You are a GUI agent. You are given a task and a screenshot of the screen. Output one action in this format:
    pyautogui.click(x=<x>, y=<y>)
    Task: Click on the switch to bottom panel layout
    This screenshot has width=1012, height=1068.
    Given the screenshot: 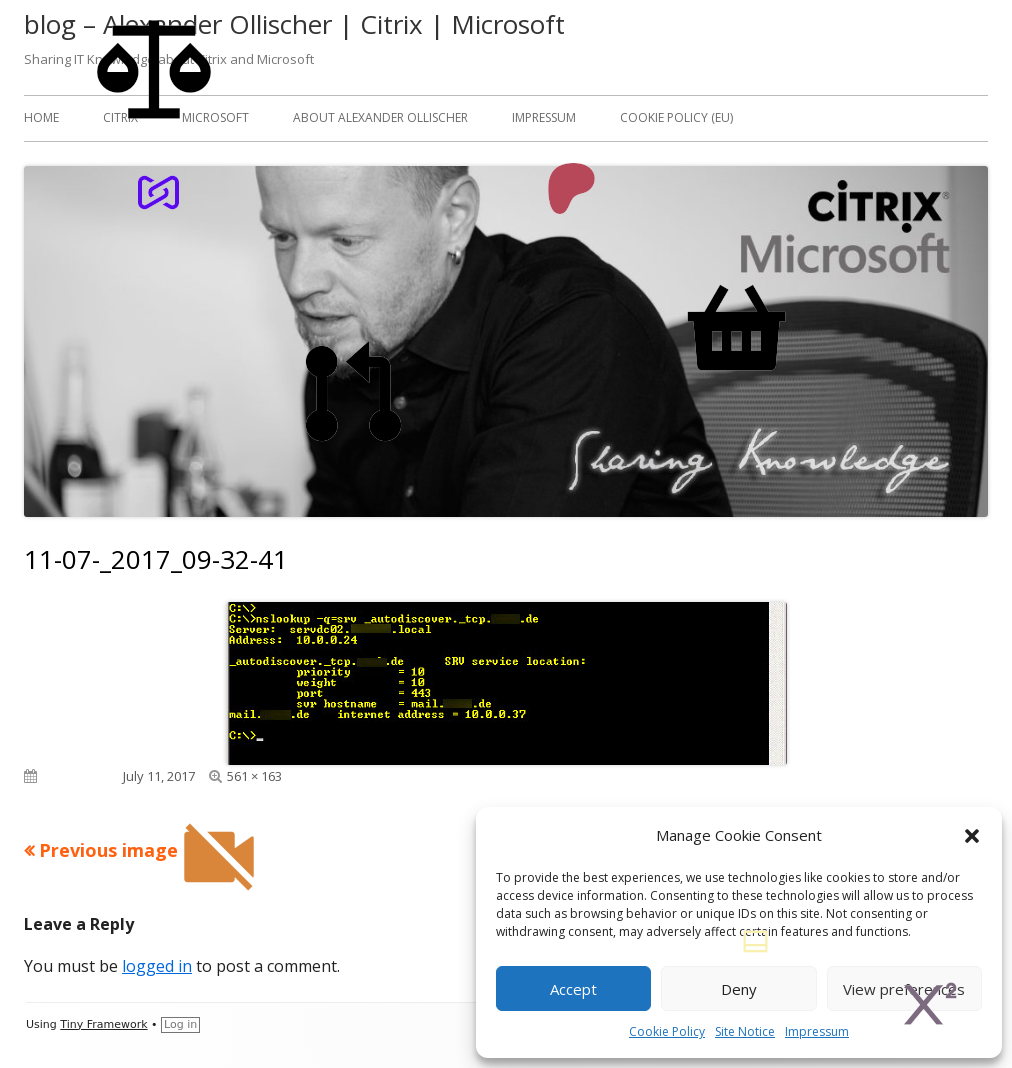 What is the action you would take?
    pyautogui.click(x=755, y=941)
    